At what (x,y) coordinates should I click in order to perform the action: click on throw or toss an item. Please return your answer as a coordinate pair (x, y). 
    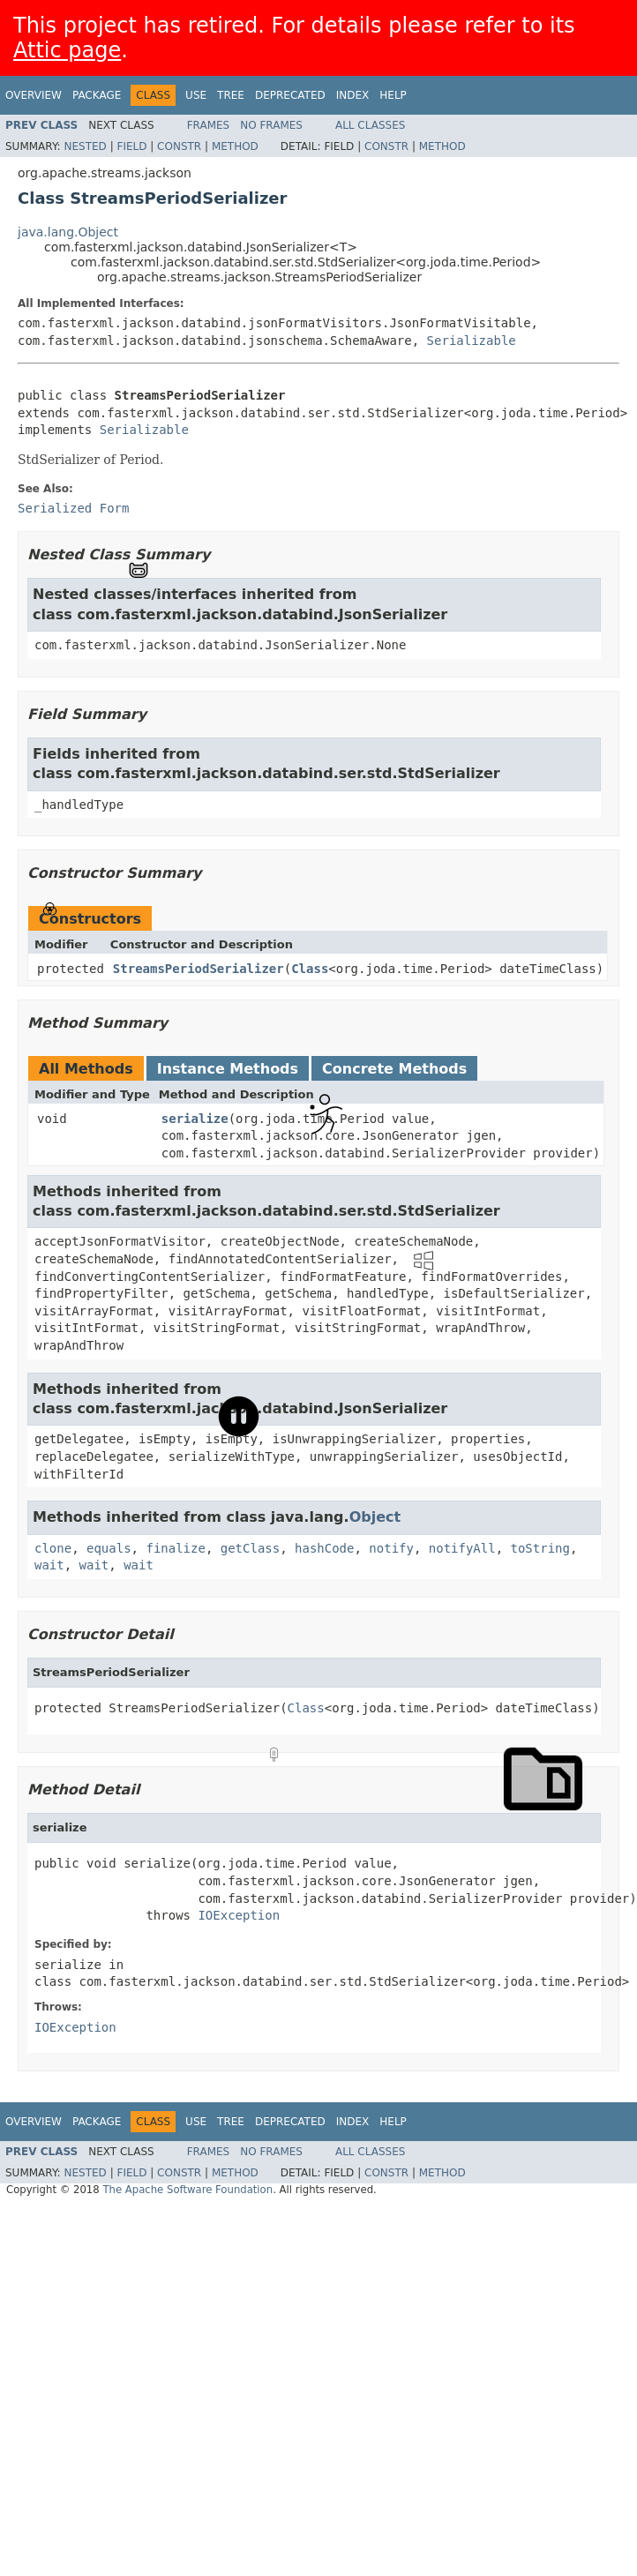
    Looking at the image, I should click on (325, 1113).